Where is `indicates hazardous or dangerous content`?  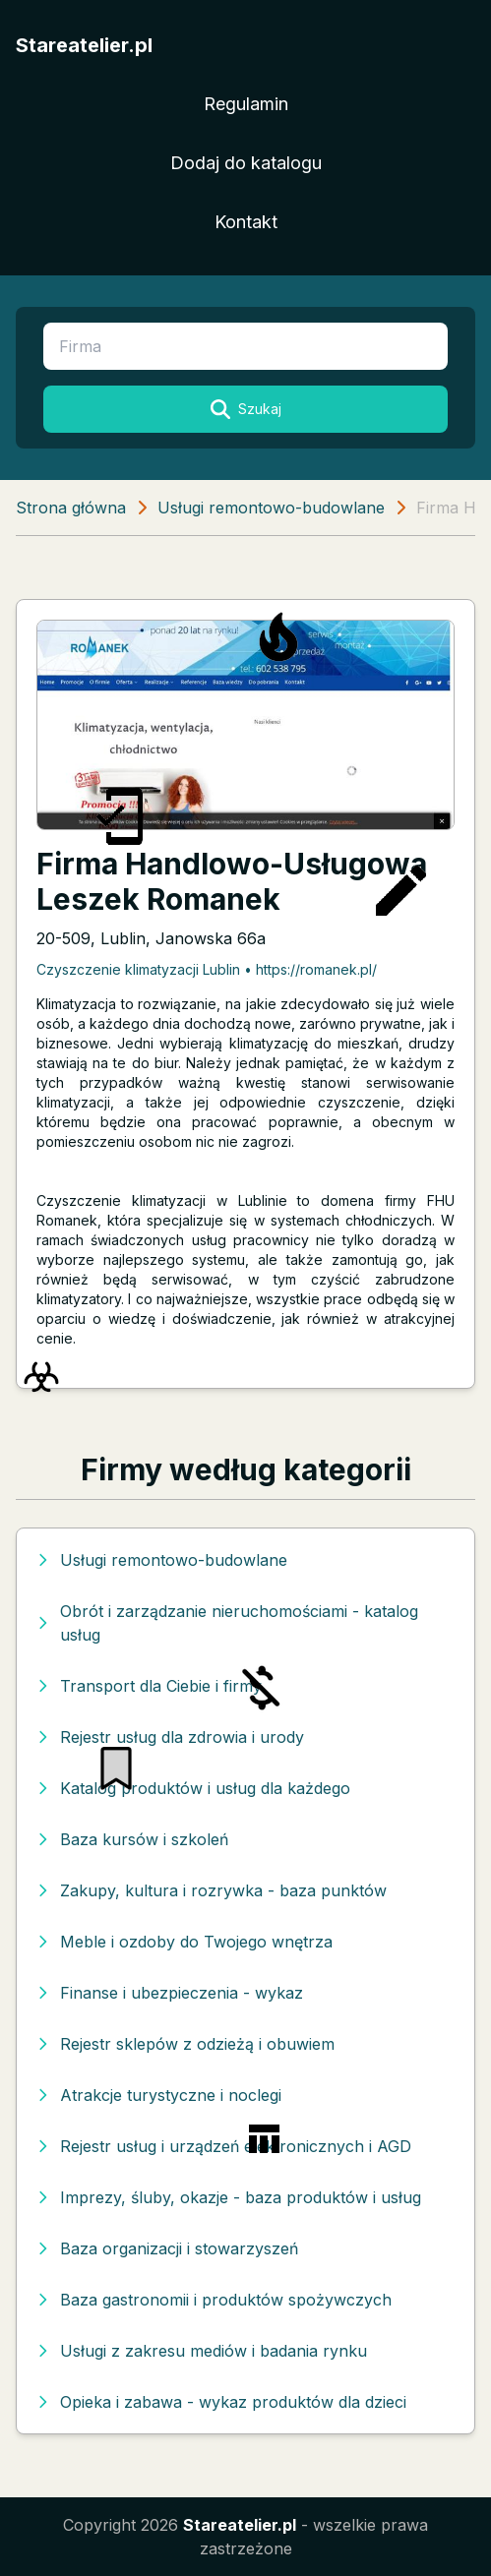 indicates hazardous or dangerous content is located at coordinates (41, 1378).